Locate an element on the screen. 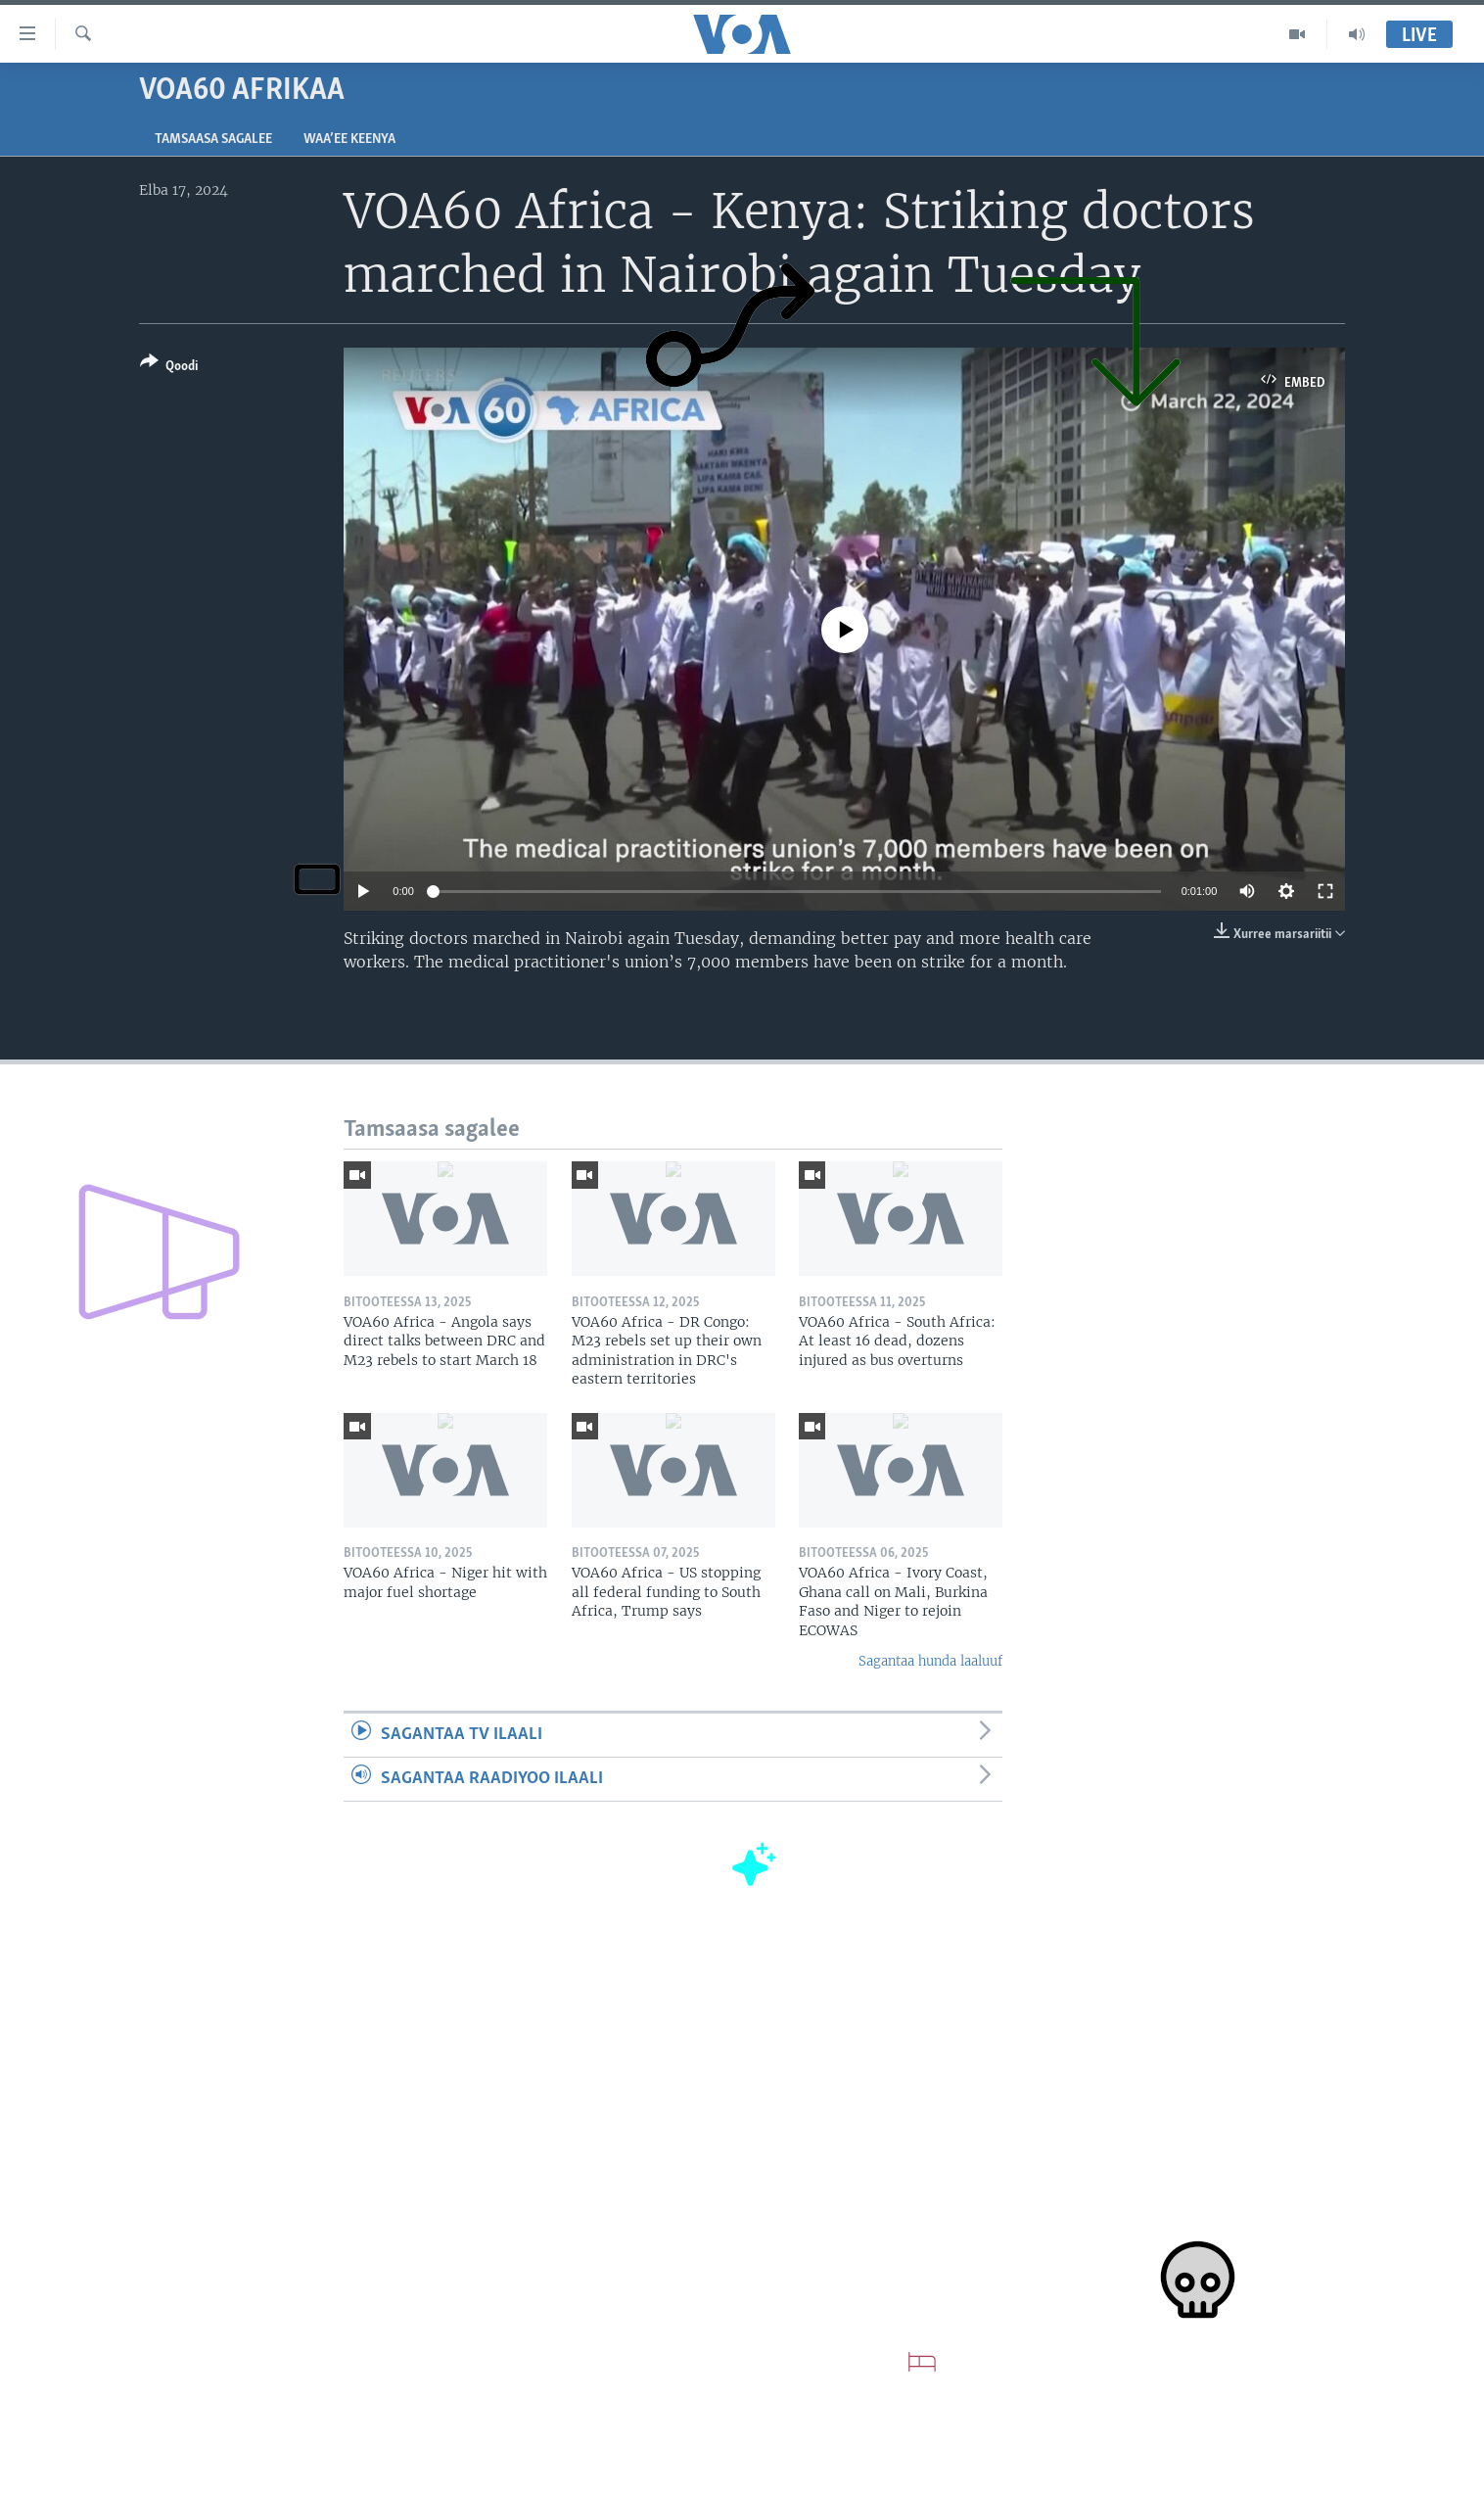 This screenshot has width=1484, height=2495. view accommodation or hotel options is located at coordinates (921, 2362).